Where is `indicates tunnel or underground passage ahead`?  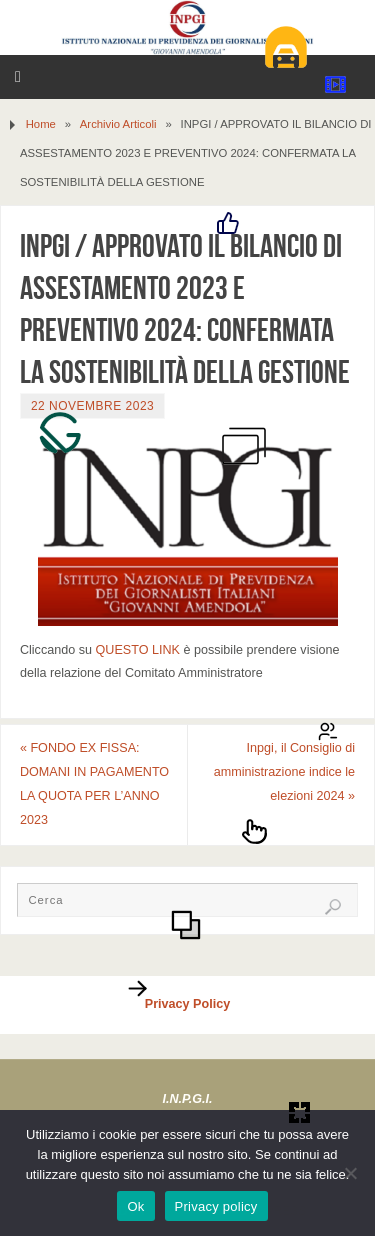
indicates tunnel or underground passage ahead is located at coordinates (286, 47).